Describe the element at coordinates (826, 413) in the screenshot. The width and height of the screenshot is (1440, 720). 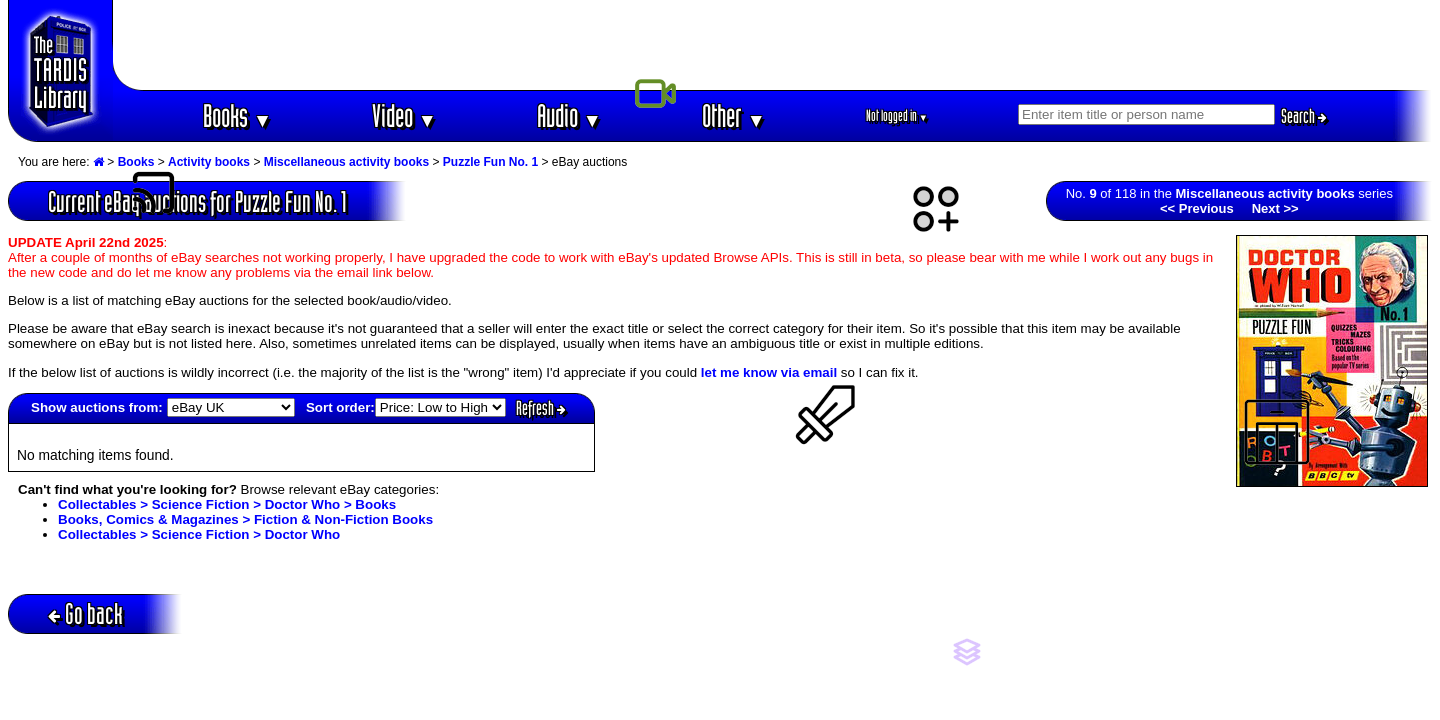
I see `access combat or battle features` at that location.